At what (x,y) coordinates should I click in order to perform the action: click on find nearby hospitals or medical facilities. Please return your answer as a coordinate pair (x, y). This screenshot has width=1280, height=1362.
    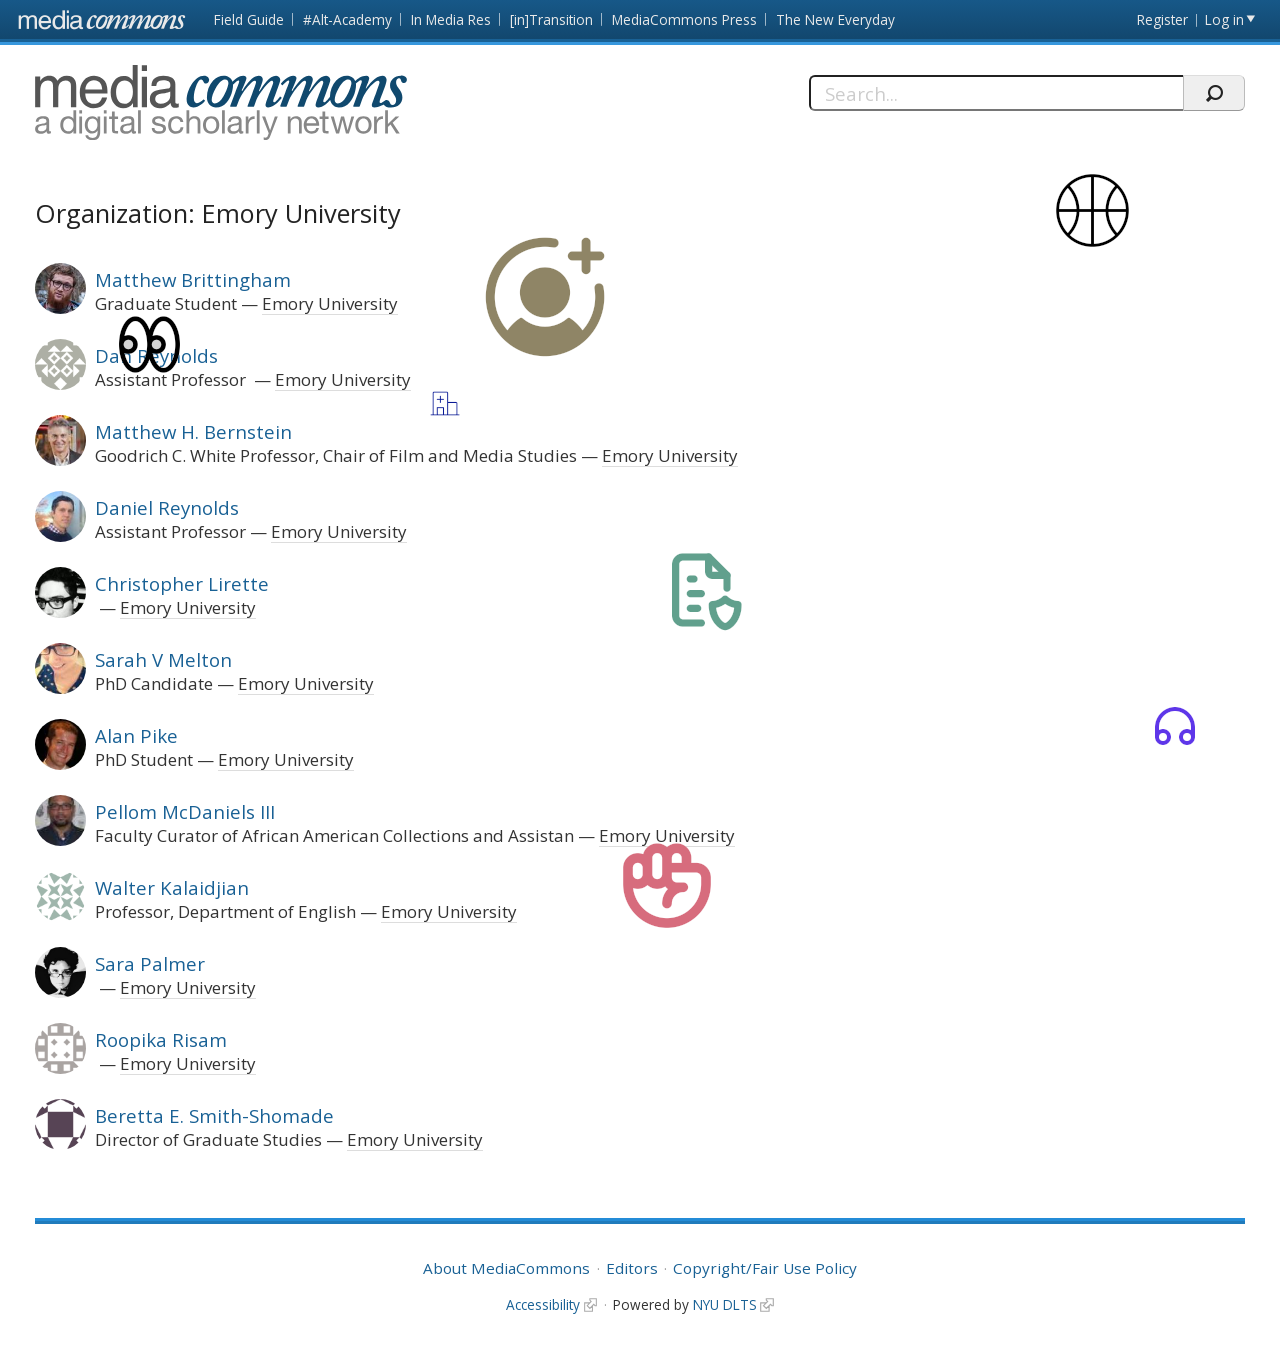
    Looking at the image, I should click on (443, 403).